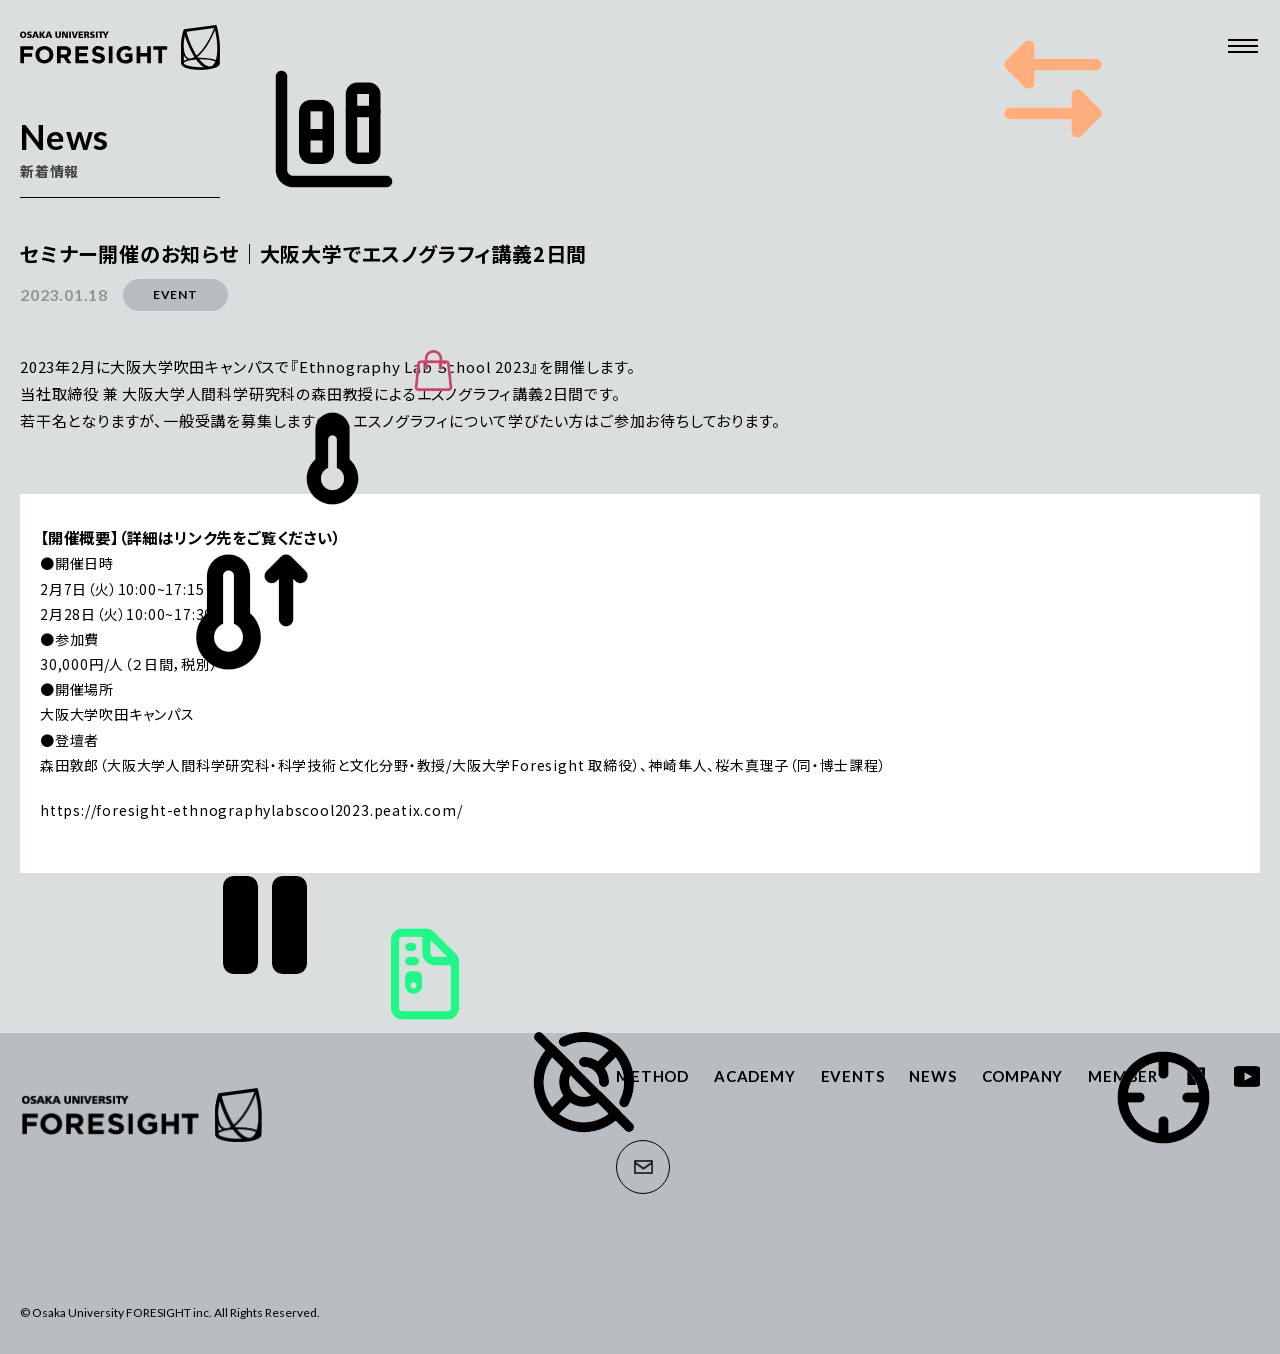  I want to click on help or support is unavailable, so click(584, 1082).